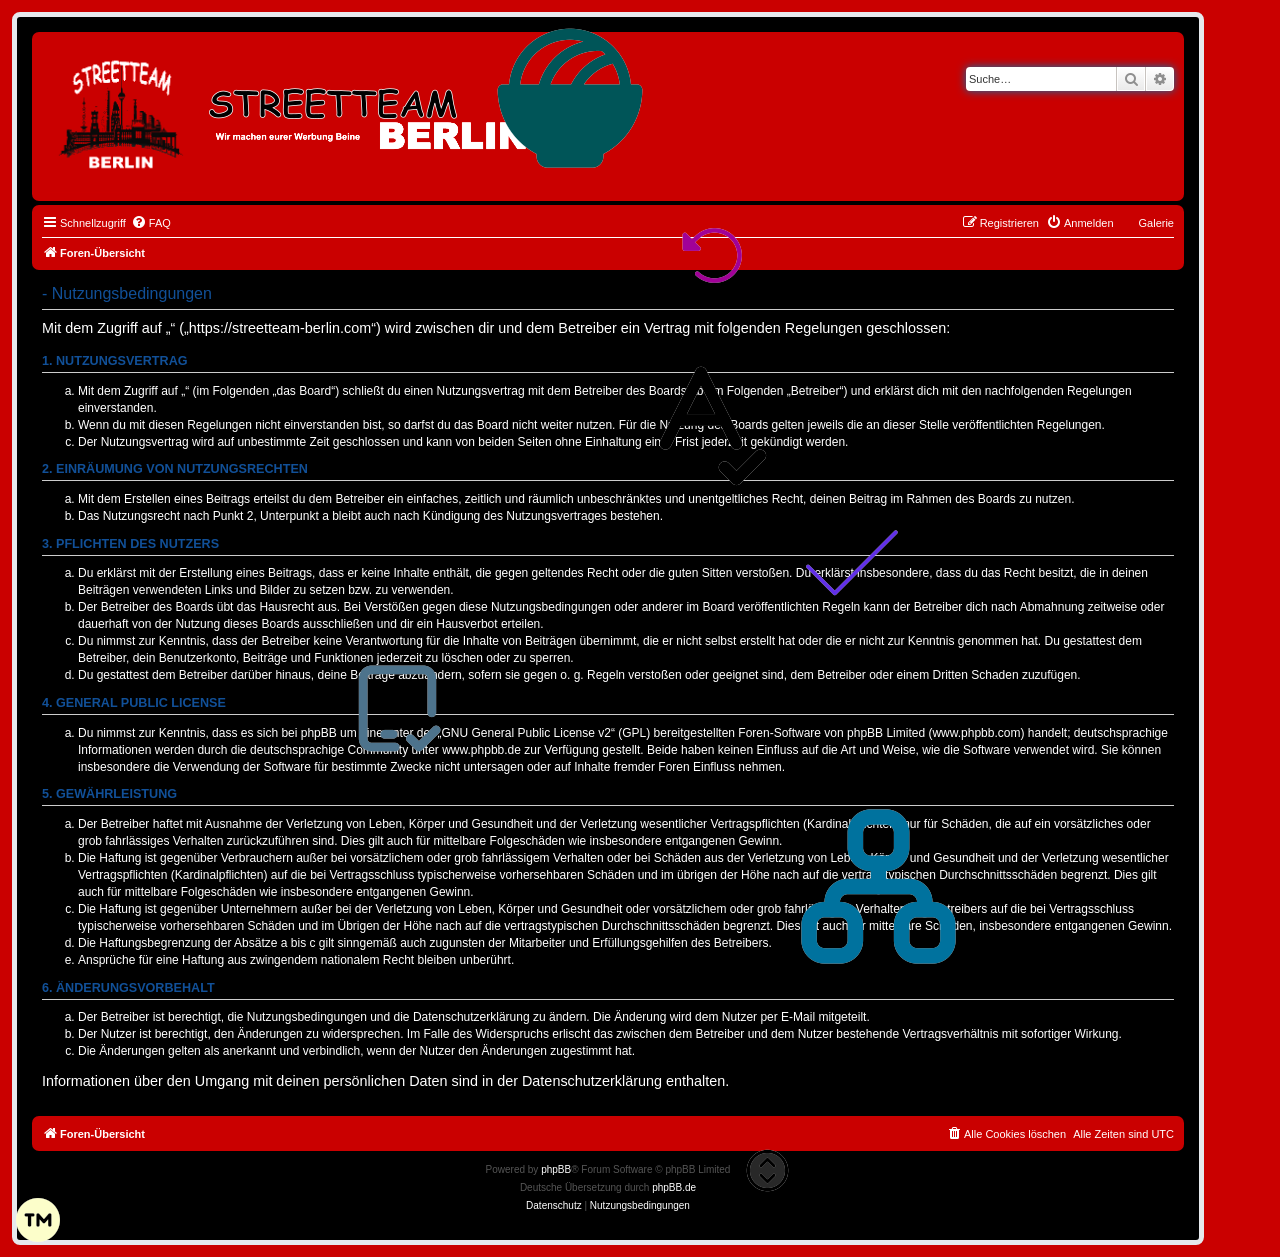 The height and width of the screenshot is (1257, 1280). Describe the element at coordinates (701, 420) in the screenshot. I see `check spelling and grammar` at that location.